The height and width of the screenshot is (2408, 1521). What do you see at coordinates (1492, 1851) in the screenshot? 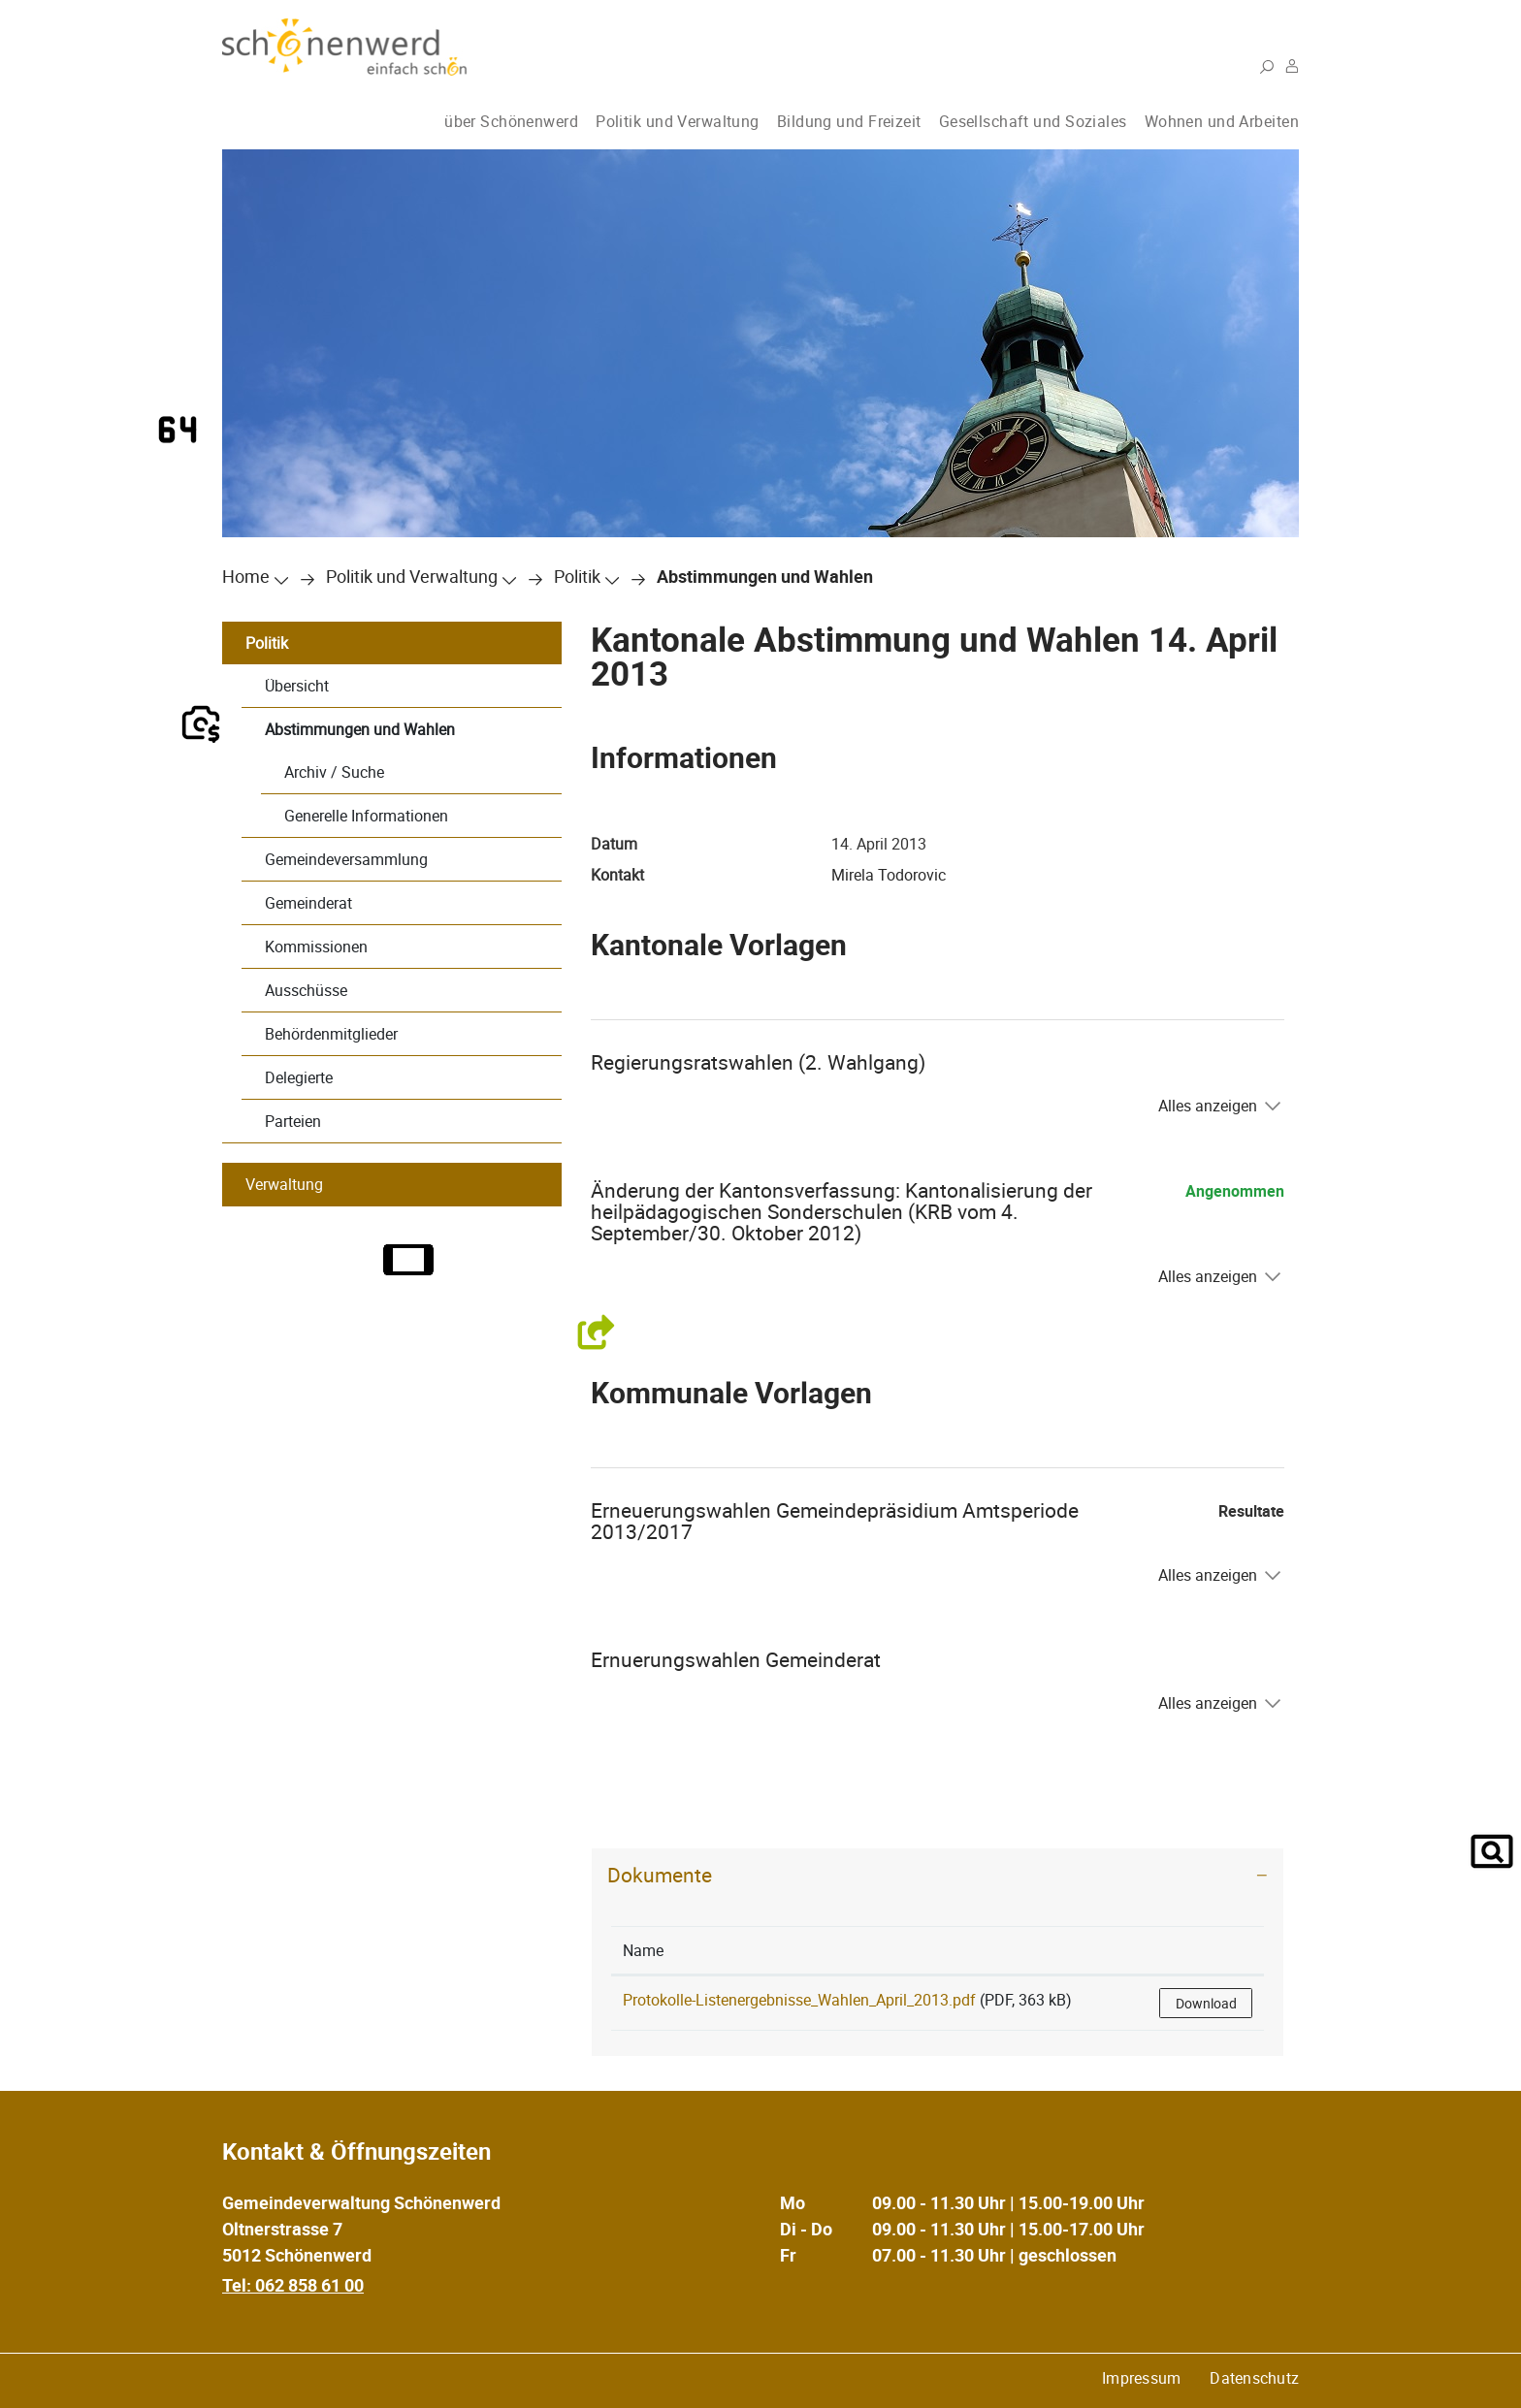
I see `search within the current page or document` at bounding box center [1492, 1851].